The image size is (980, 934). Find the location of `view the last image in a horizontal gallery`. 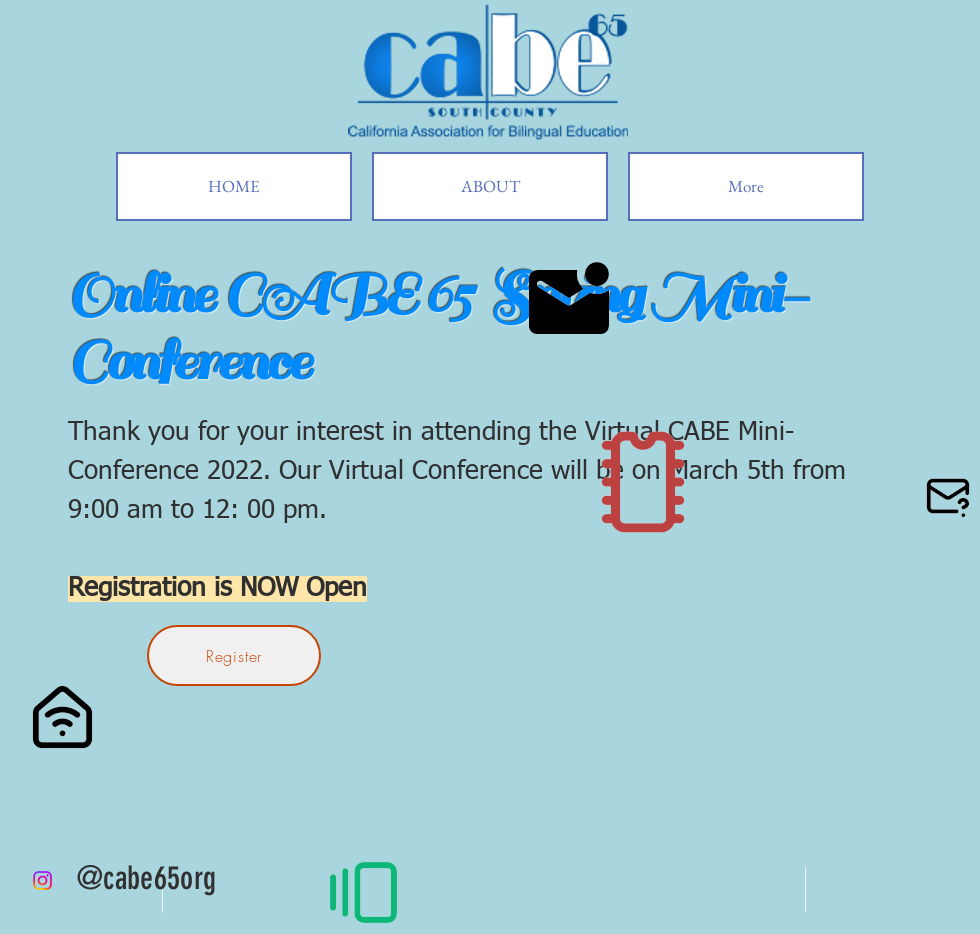

view the last image in a horizontal gallery is located at coordinates (363, 892).